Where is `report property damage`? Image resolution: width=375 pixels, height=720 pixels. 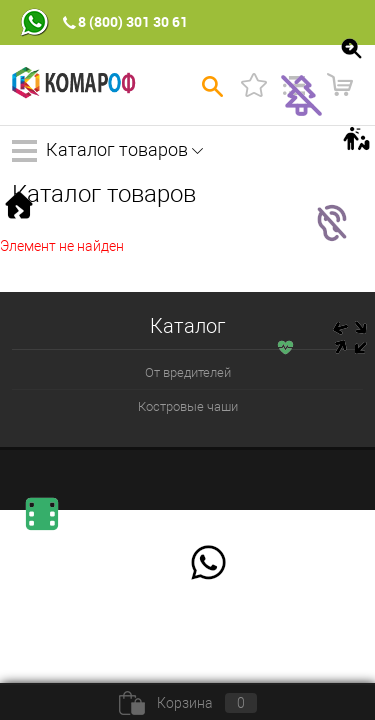 report property damage is located at coordinates (19, 205).